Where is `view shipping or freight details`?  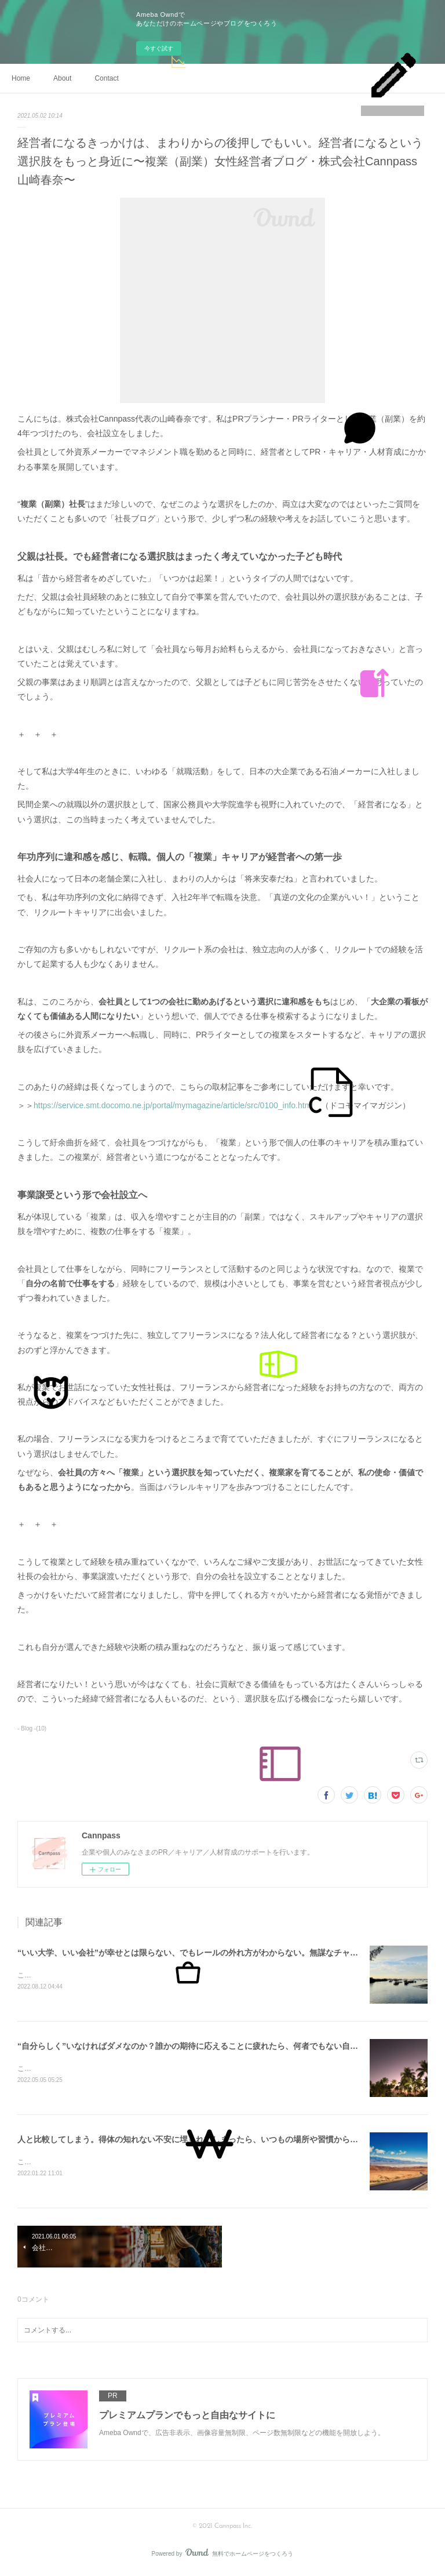 view shipping or freight details is located at coordinates (278, 1364).